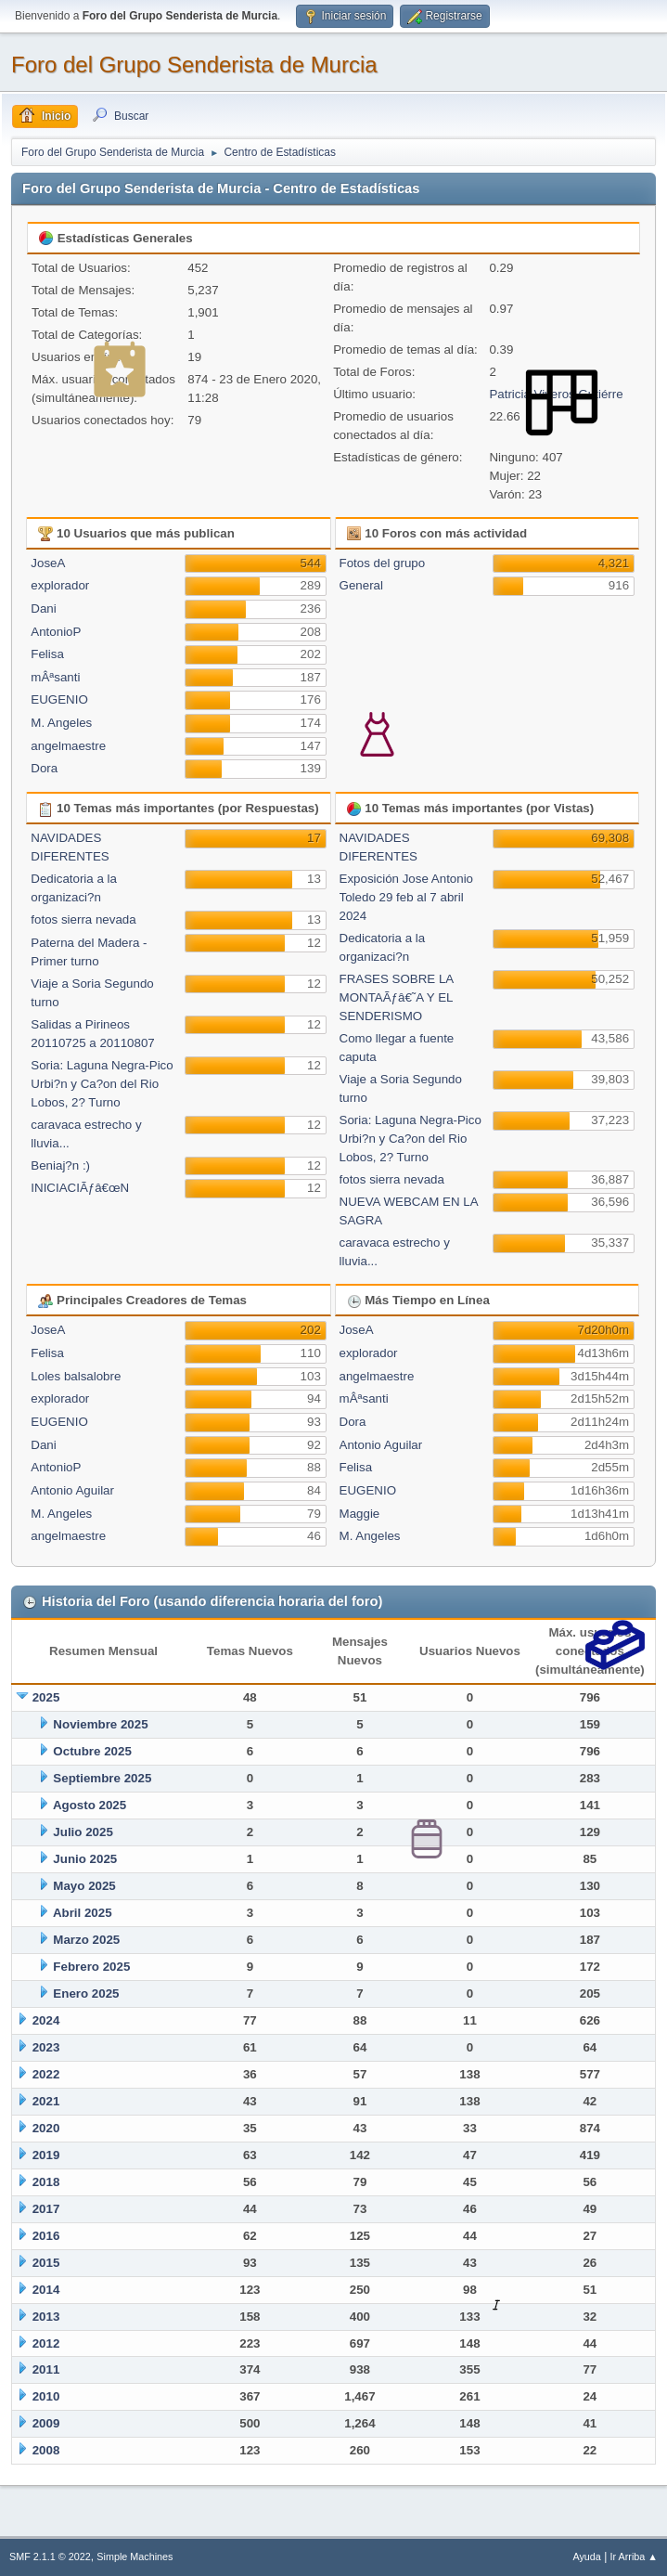 The height and width of the screenshot is (2576, 667). I want to click on browse women's clothing or dresses, so click(377, 736).